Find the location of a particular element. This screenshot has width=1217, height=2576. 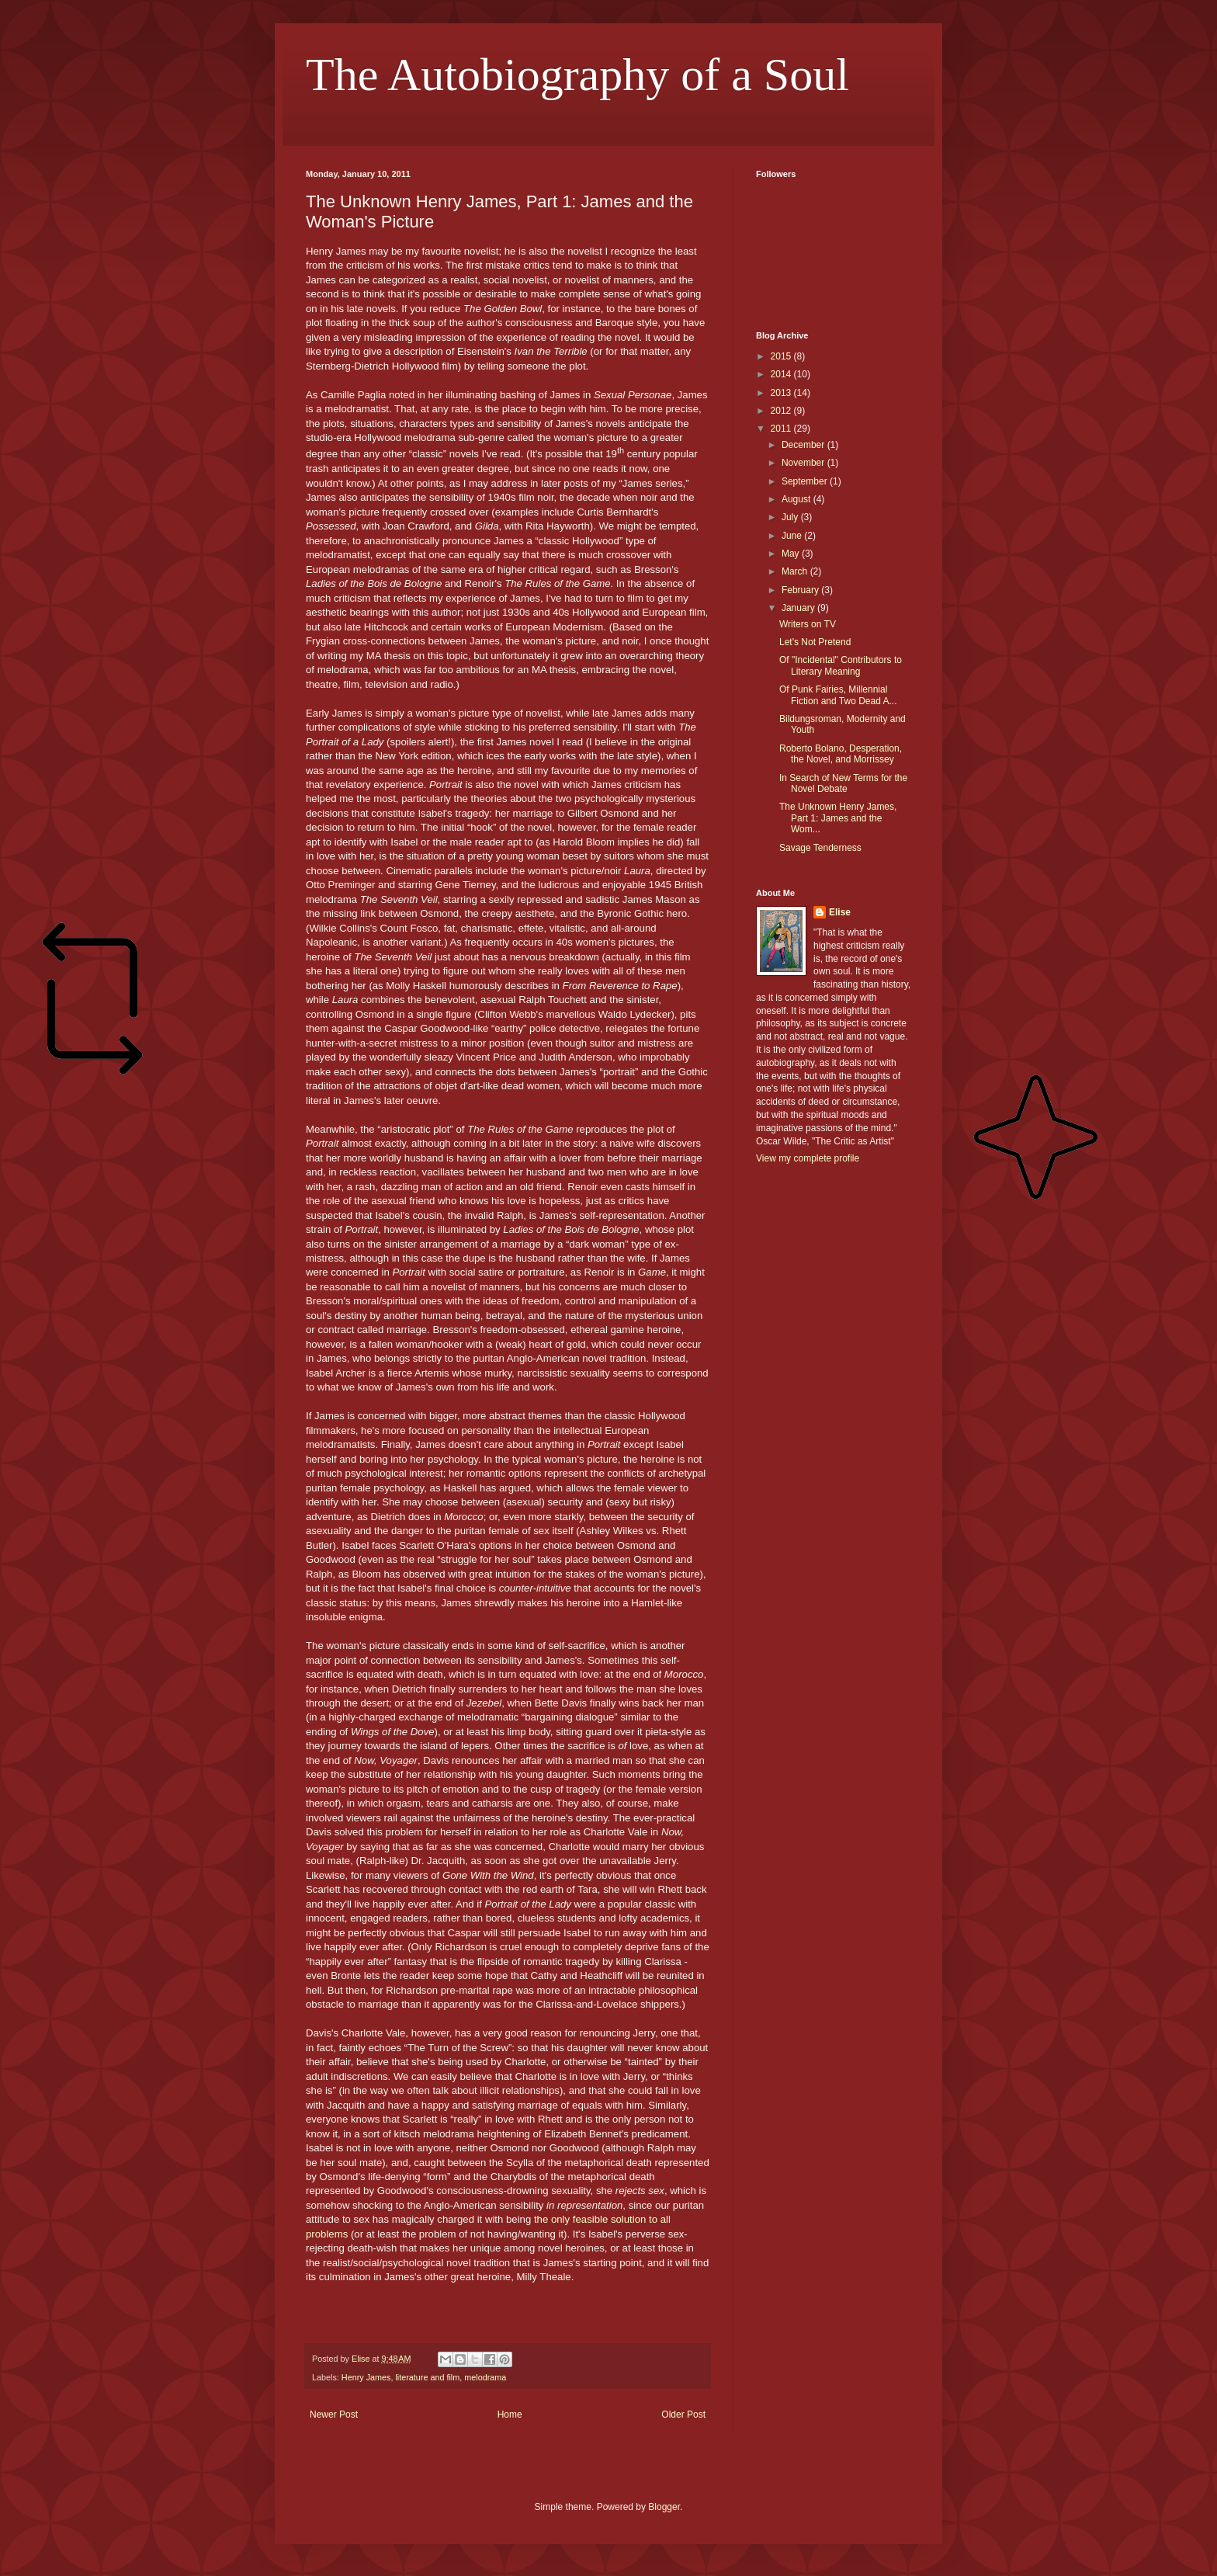

indicates a featured or highlighted item is located at coordinates (1035, 1137).